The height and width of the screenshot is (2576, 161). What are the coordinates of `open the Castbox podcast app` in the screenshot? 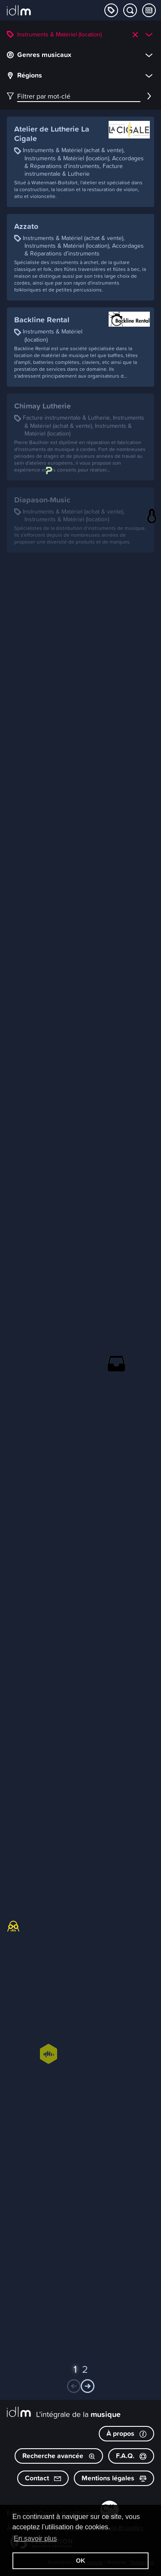 It's located at (49, 2054).